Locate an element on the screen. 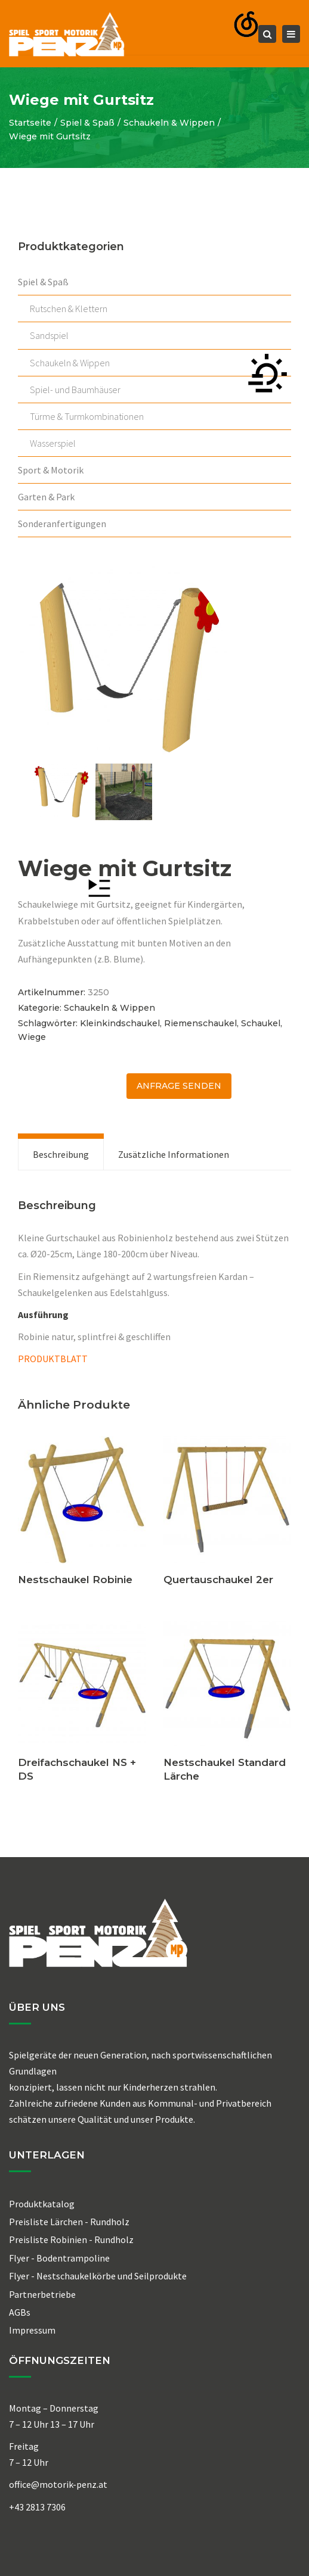  indicates foggy or hazy weather conditions is located at coordinates (267, 374).